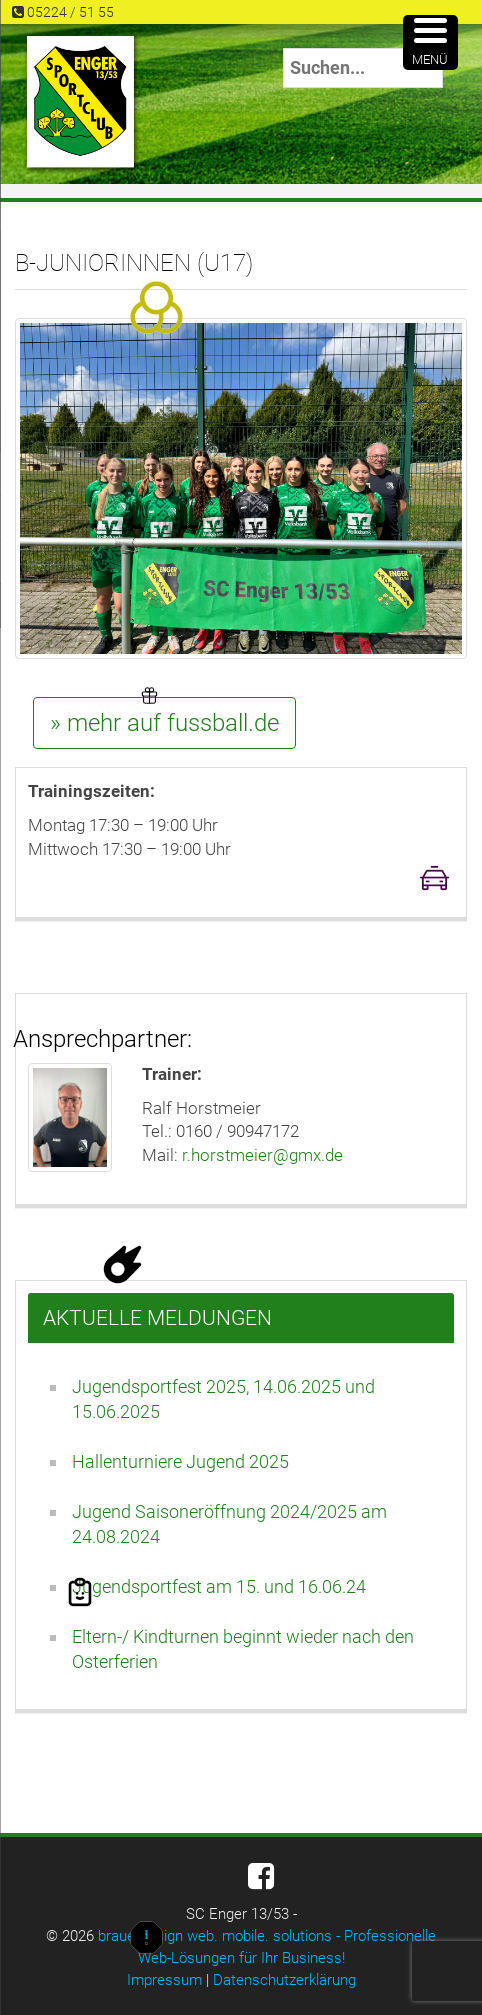 The width and height of the screenshot is (482, 2015). I want to click on view or redeem a gift, so click(149, 695).